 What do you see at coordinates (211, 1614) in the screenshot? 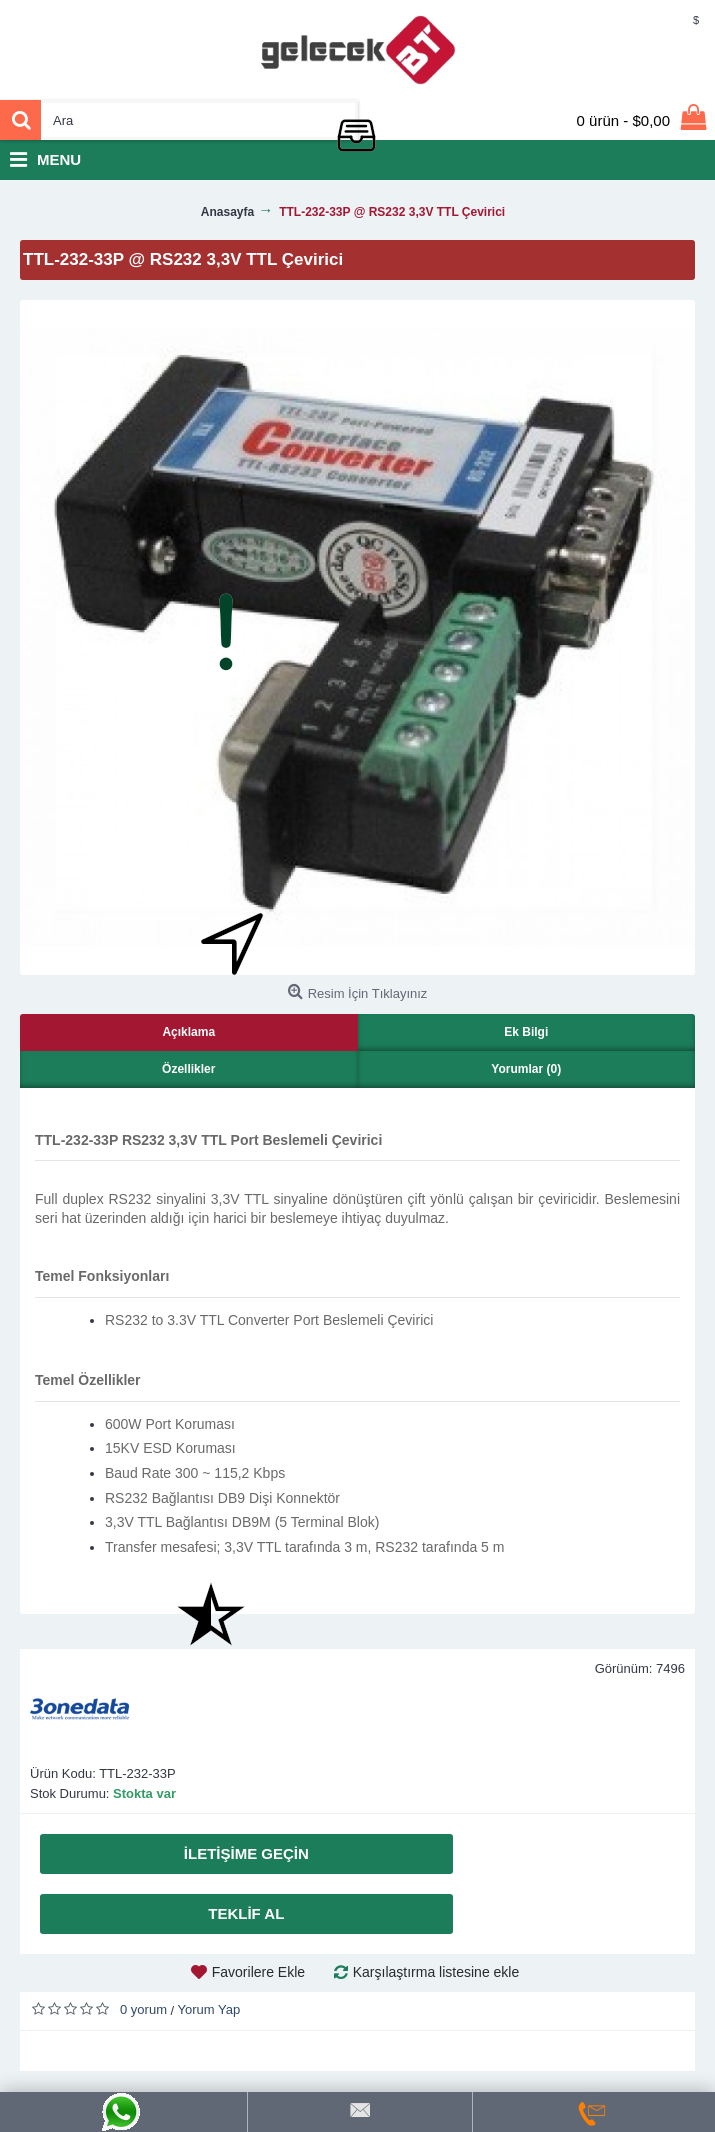
I see `indicates a partial or half rating` at bounding box center [211, 1614].